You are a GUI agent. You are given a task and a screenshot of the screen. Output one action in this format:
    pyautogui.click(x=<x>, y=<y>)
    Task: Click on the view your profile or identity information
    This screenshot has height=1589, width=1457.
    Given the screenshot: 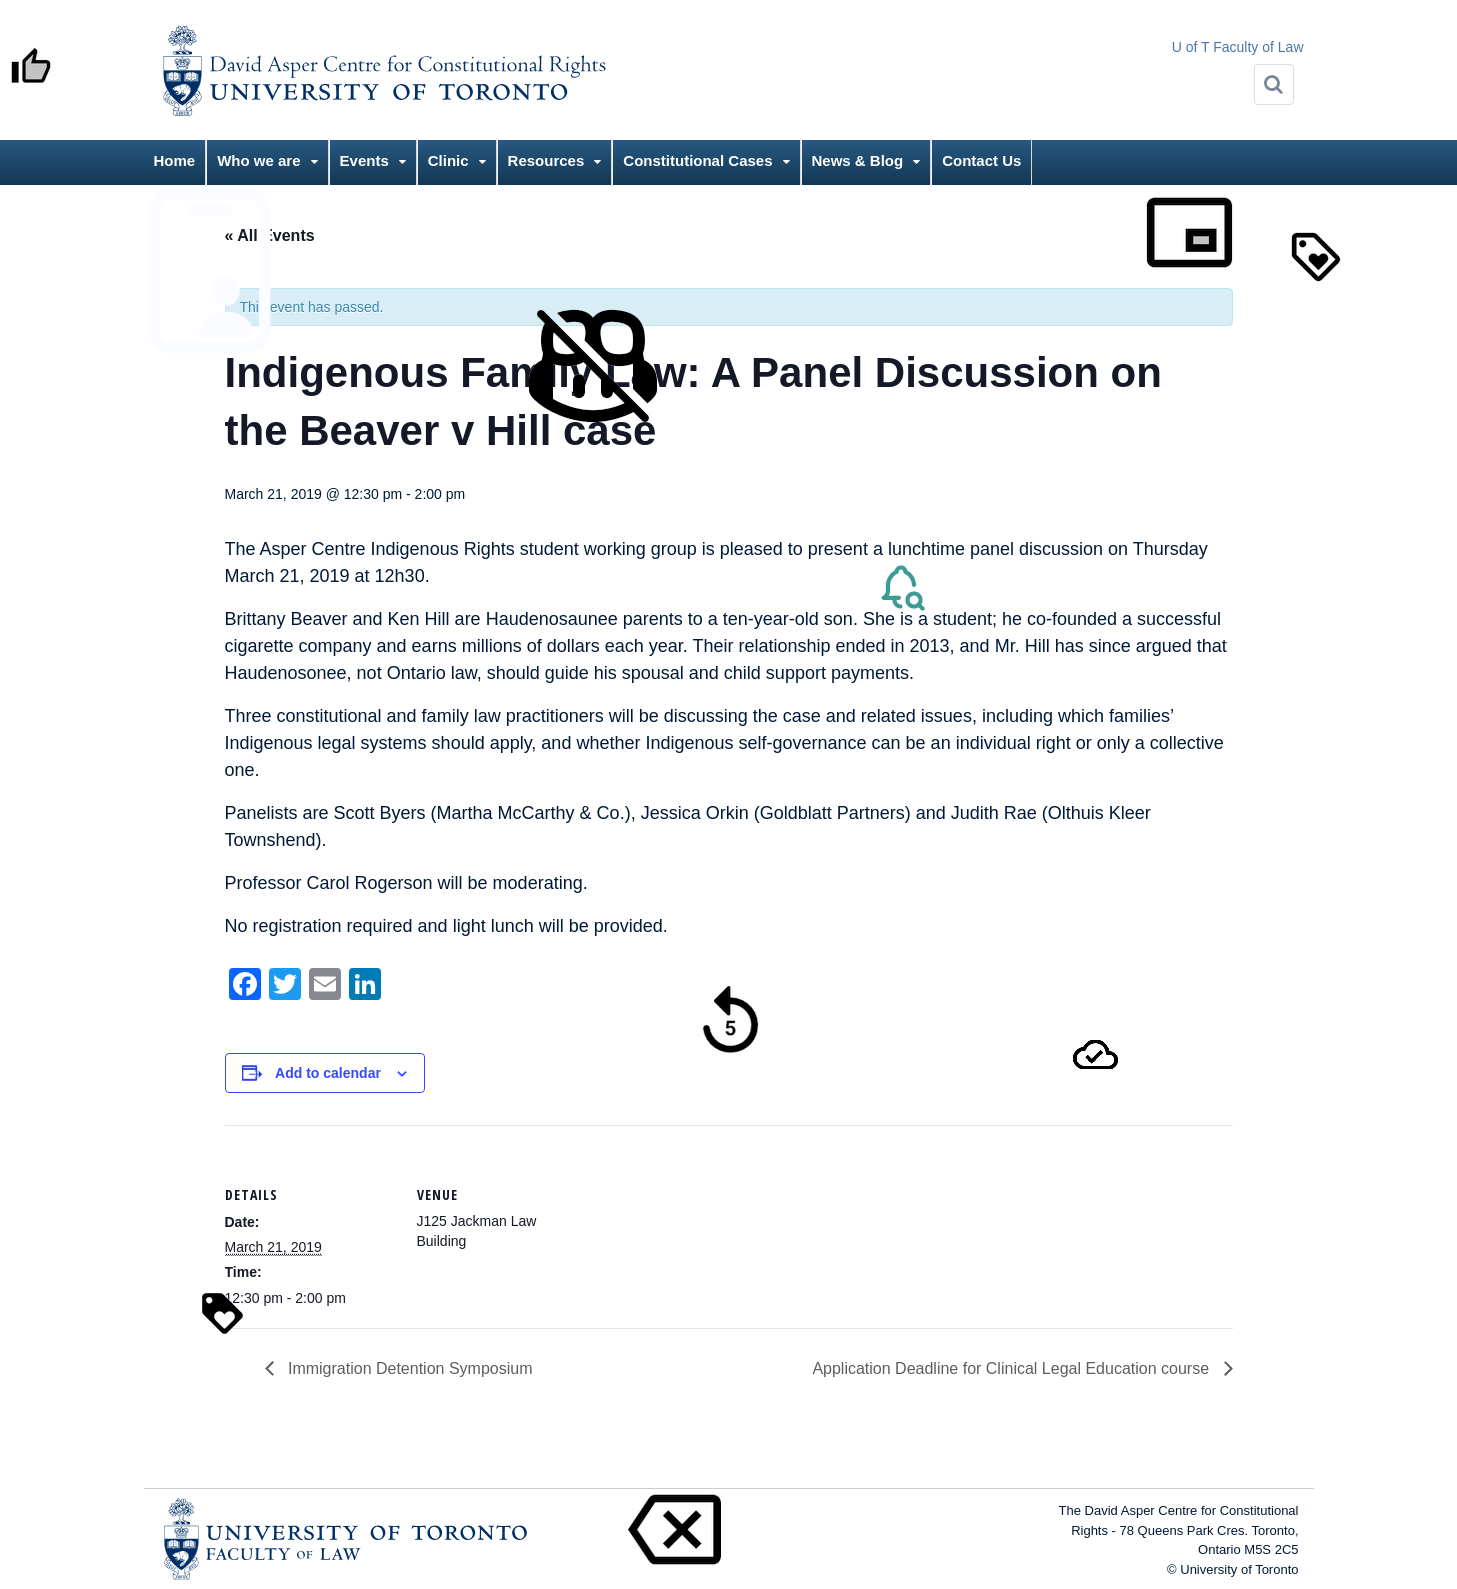 What is the action you would take?
    pyautogui.click(x=209, y=270)
    